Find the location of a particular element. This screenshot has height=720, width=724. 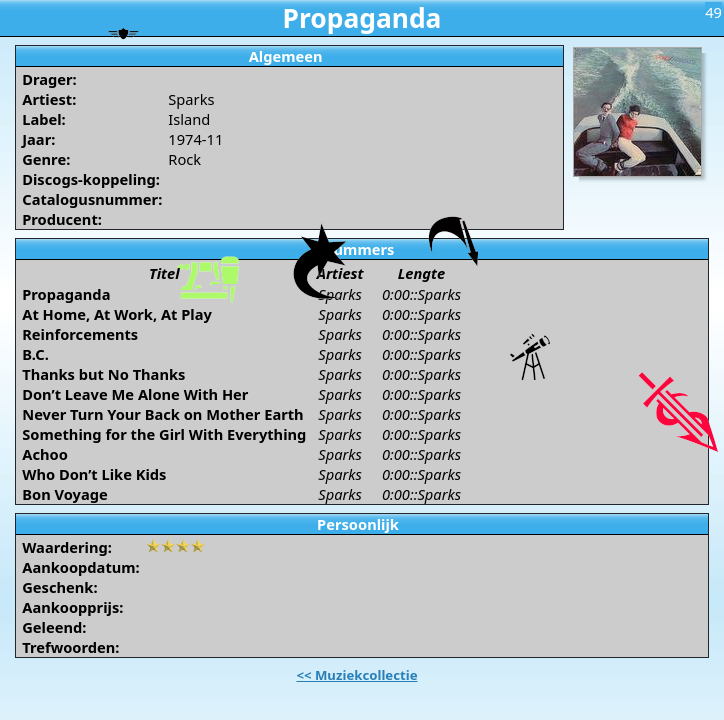

launch or throw an attack in a game is located at coordinates (453, 241).